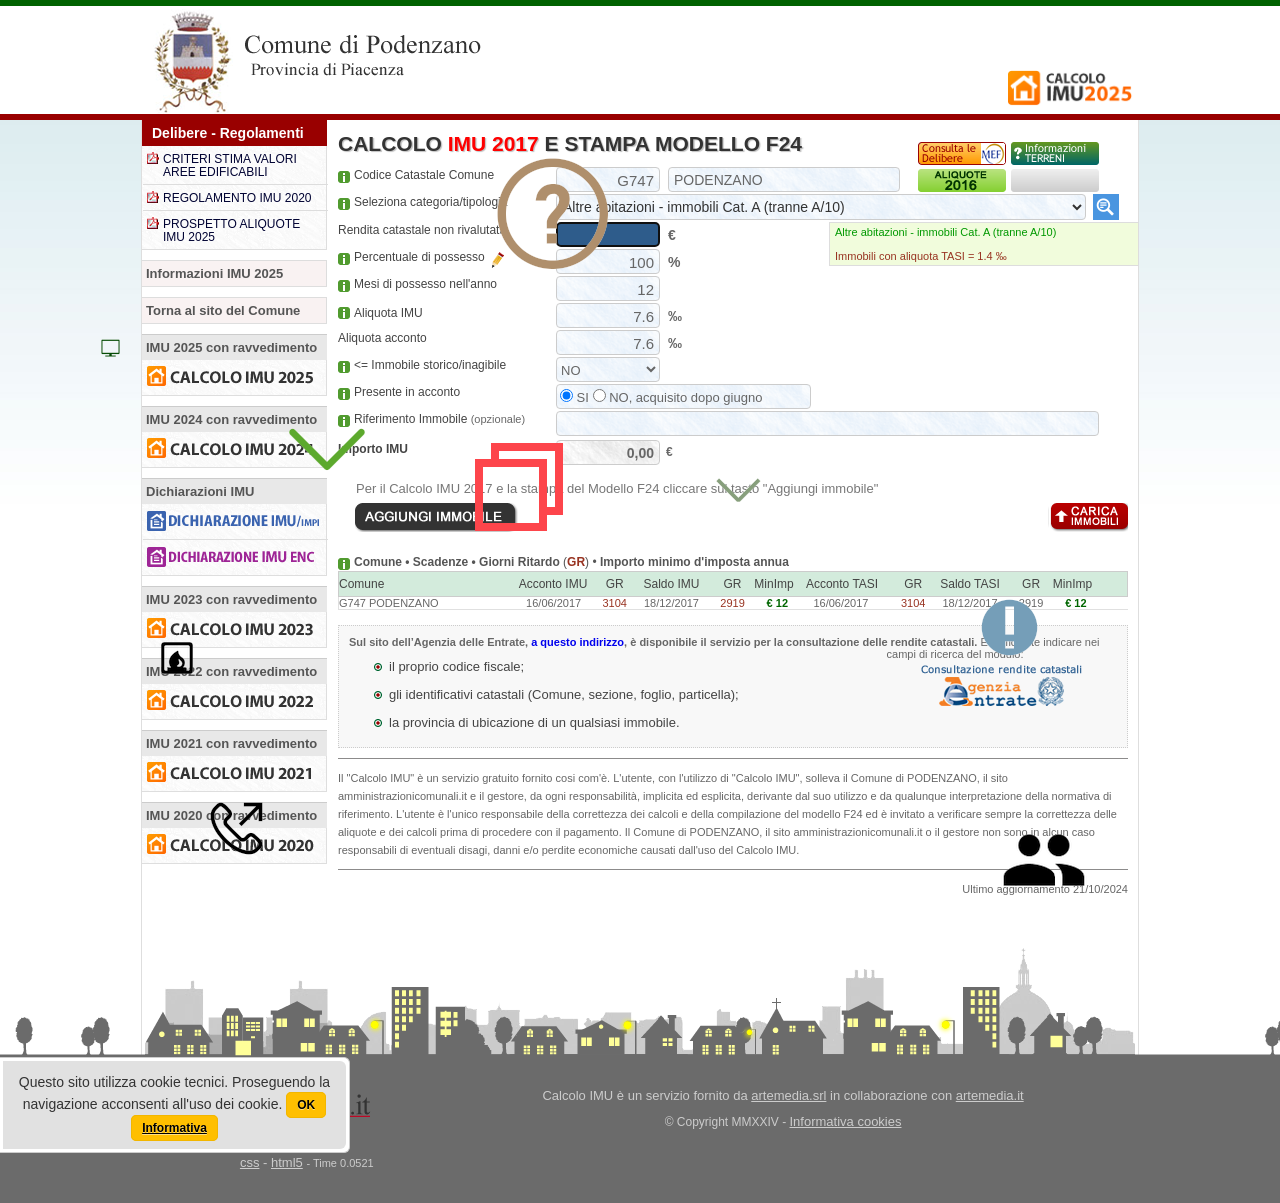  What do you see at coordinates (515, 483) in the screenshot?
I see `restore window to previous size` at bounding box center [515, 483].